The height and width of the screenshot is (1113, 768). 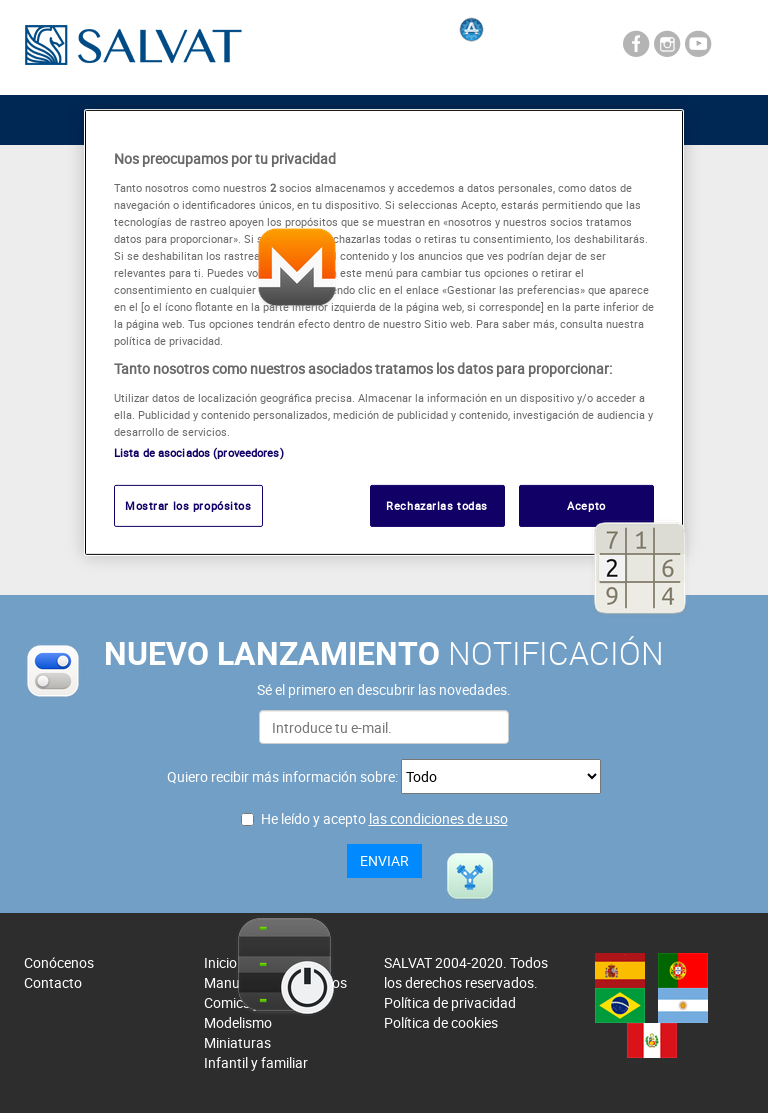 What do you see at coordinates (470, 876) in the screenshot?
I see `open junction app for choosing which app opens links` at bounding box center [470, 876].